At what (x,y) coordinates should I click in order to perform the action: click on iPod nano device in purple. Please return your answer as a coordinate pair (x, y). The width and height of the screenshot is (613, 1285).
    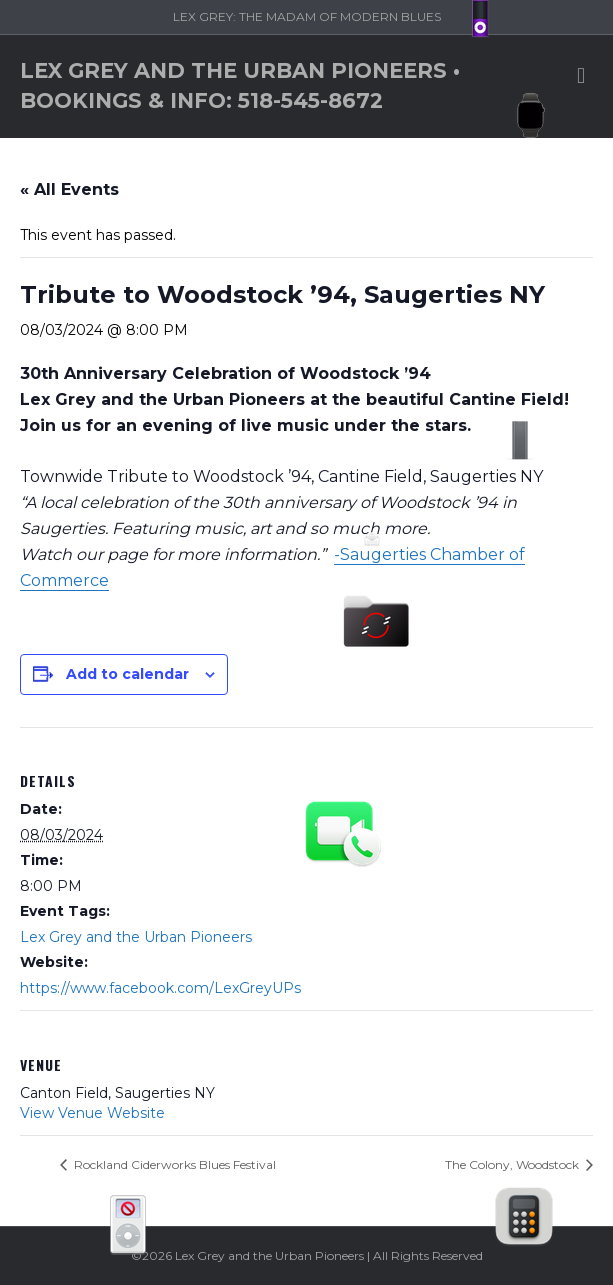
    Looking at the image, I should click on (480, 19).